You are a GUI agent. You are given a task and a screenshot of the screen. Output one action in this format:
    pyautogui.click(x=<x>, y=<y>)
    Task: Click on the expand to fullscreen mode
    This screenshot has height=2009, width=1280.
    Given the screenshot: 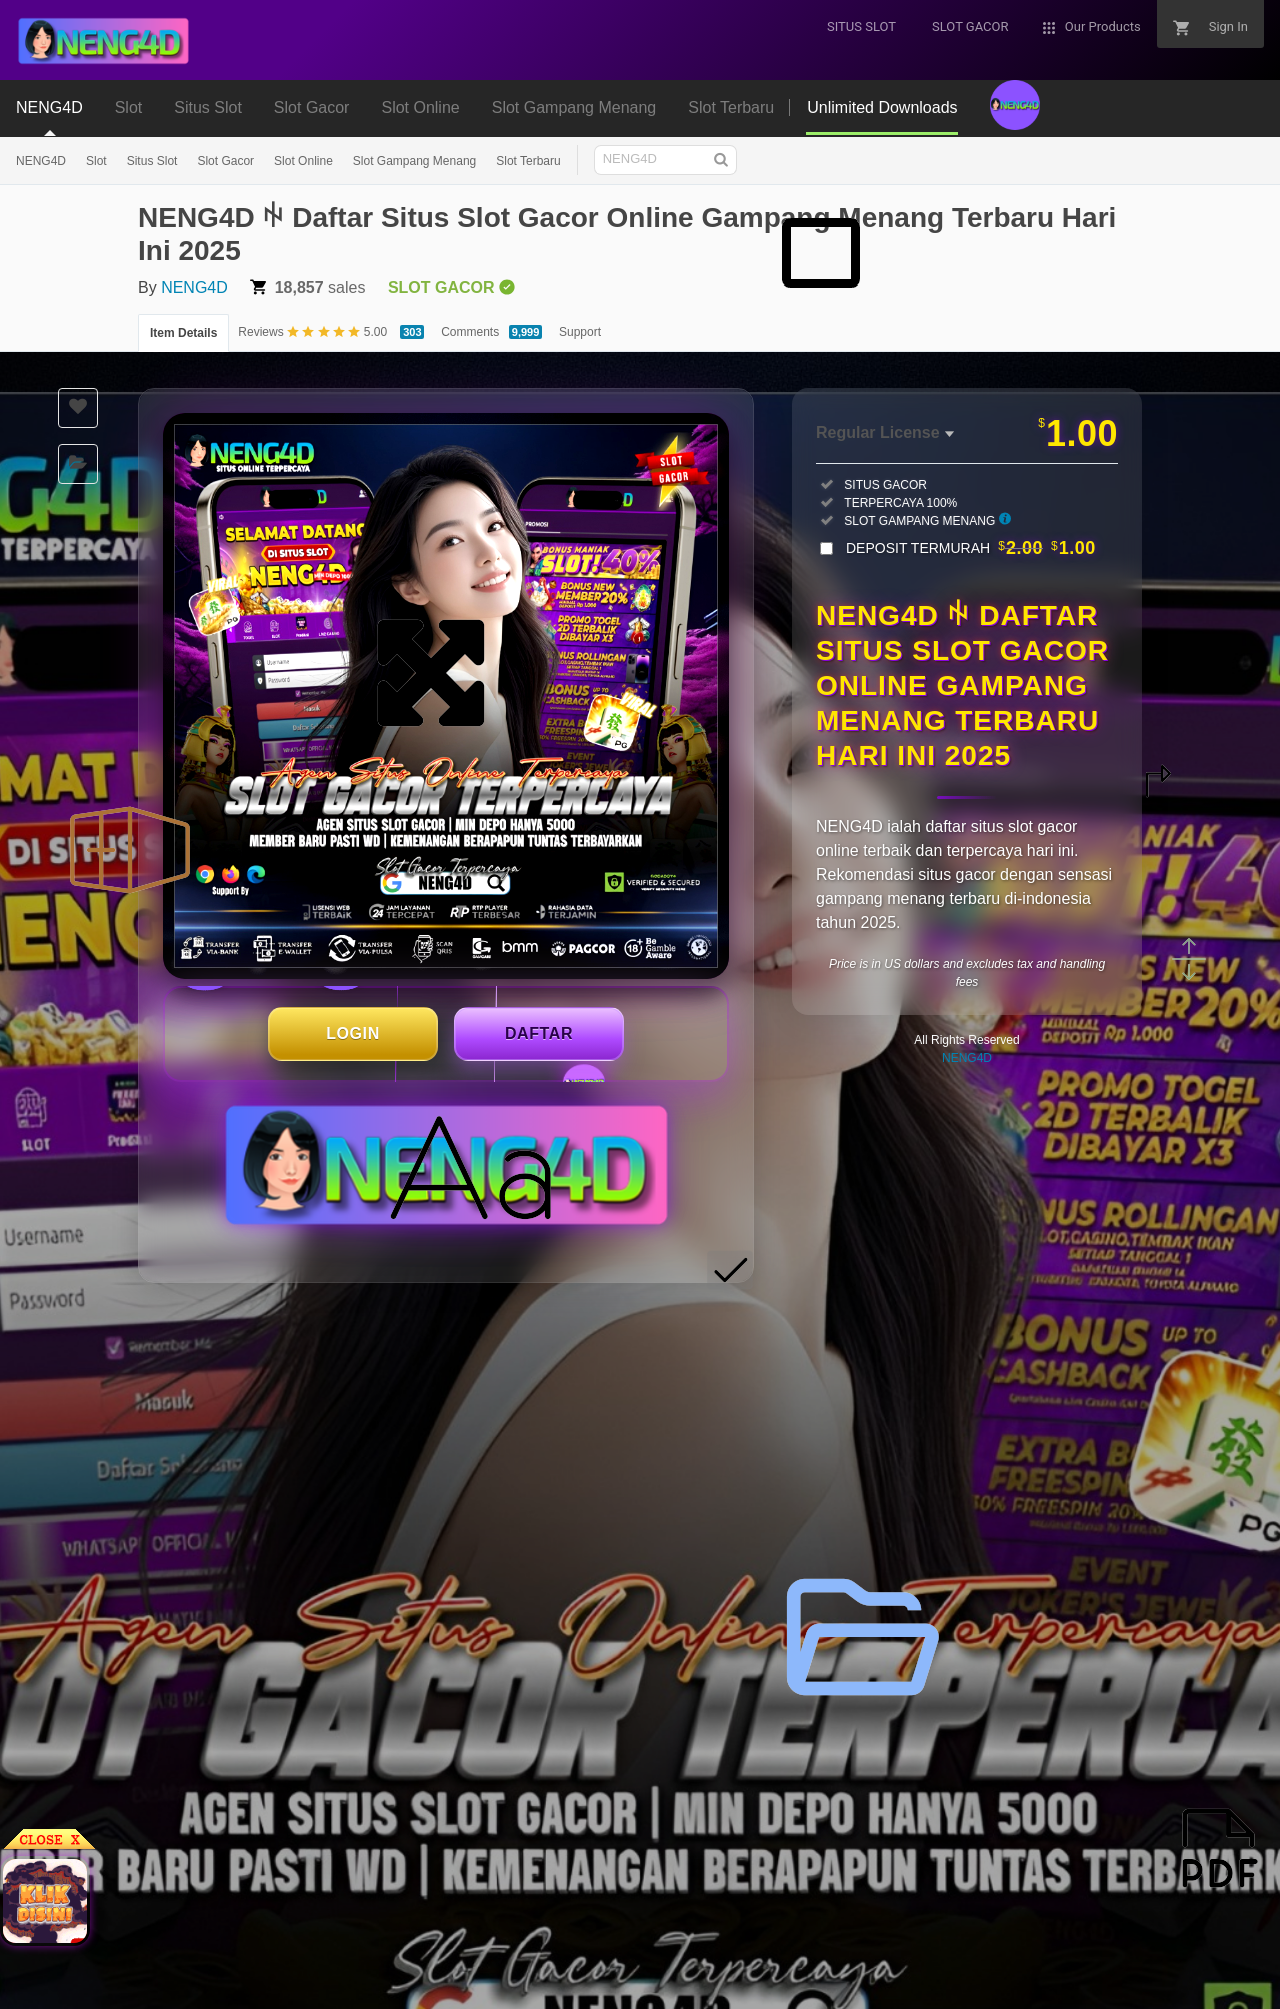 What is the action you would take?
    pyautogui.click(x=431, y=673)
    